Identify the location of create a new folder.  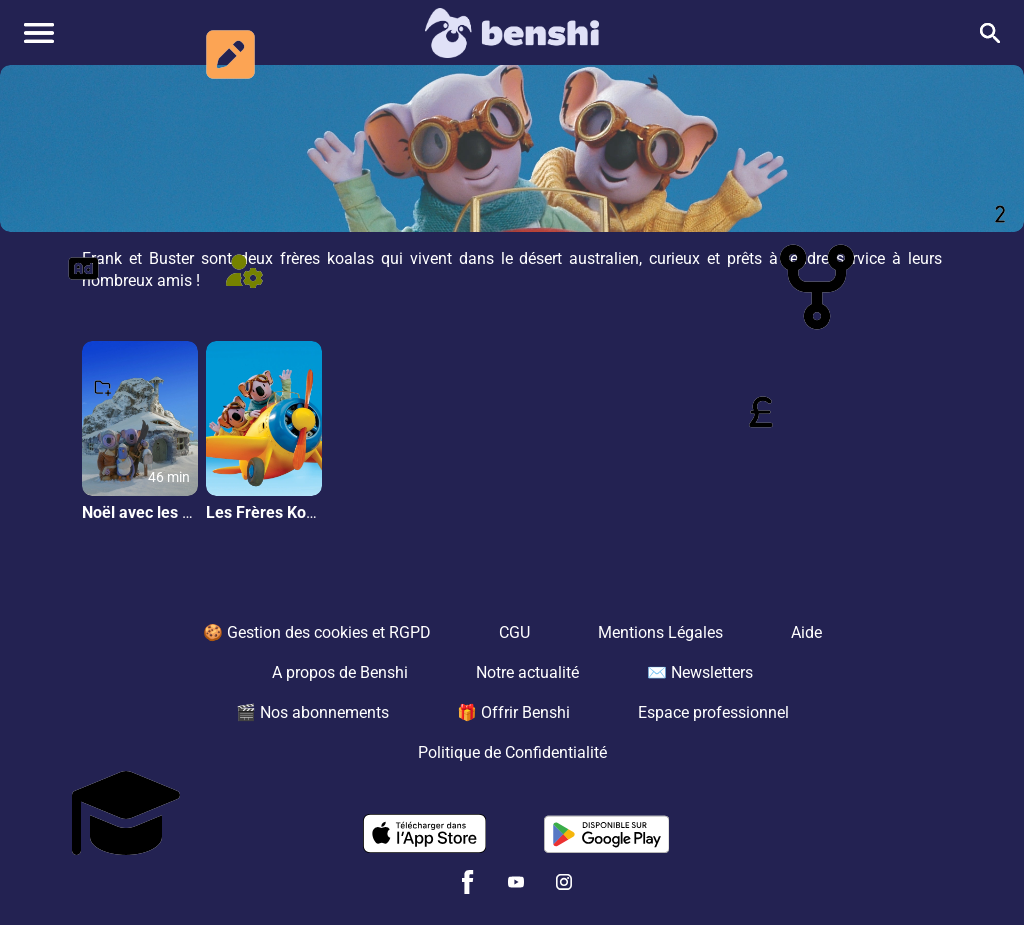
(102, 387).